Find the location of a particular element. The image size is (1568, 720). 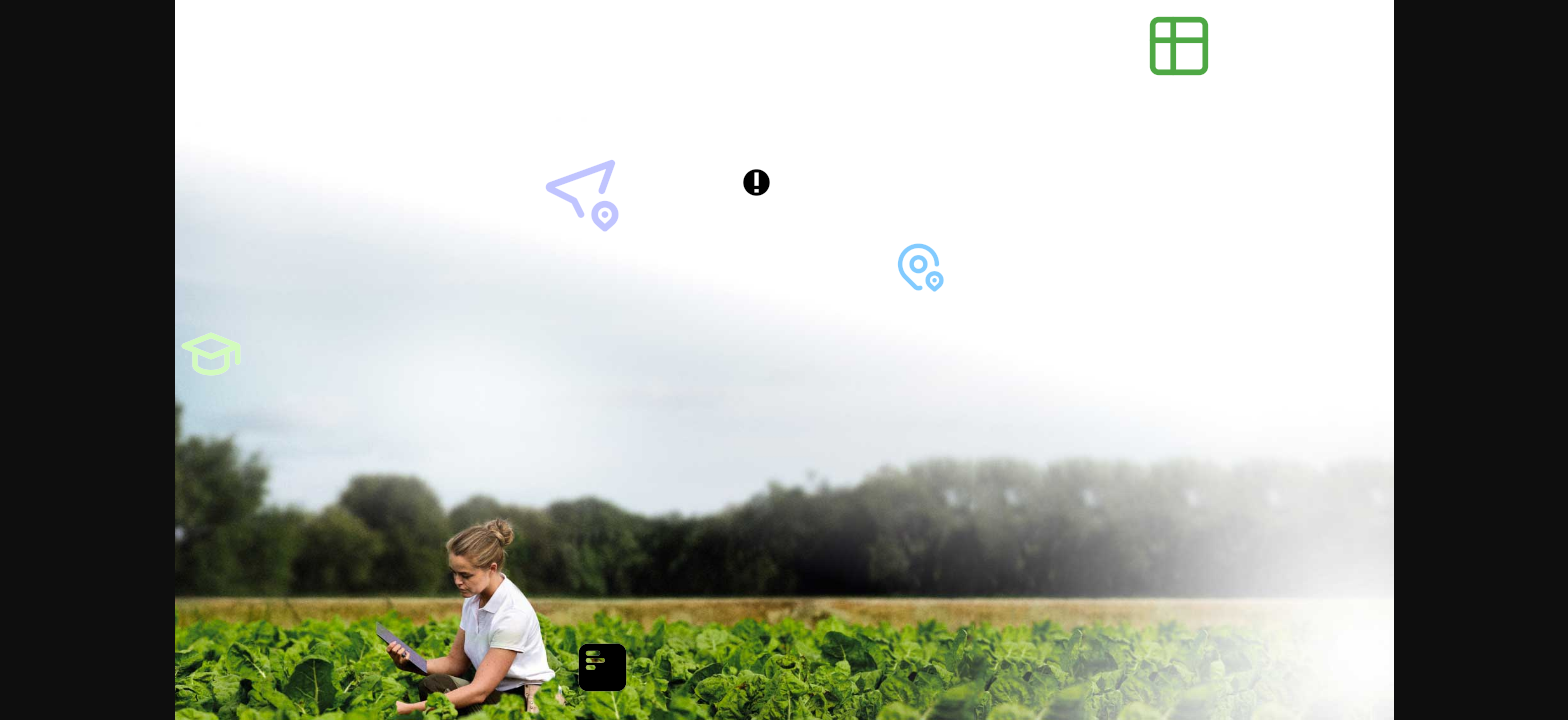

align content to top-left of container is located at coordinates (602, 667).